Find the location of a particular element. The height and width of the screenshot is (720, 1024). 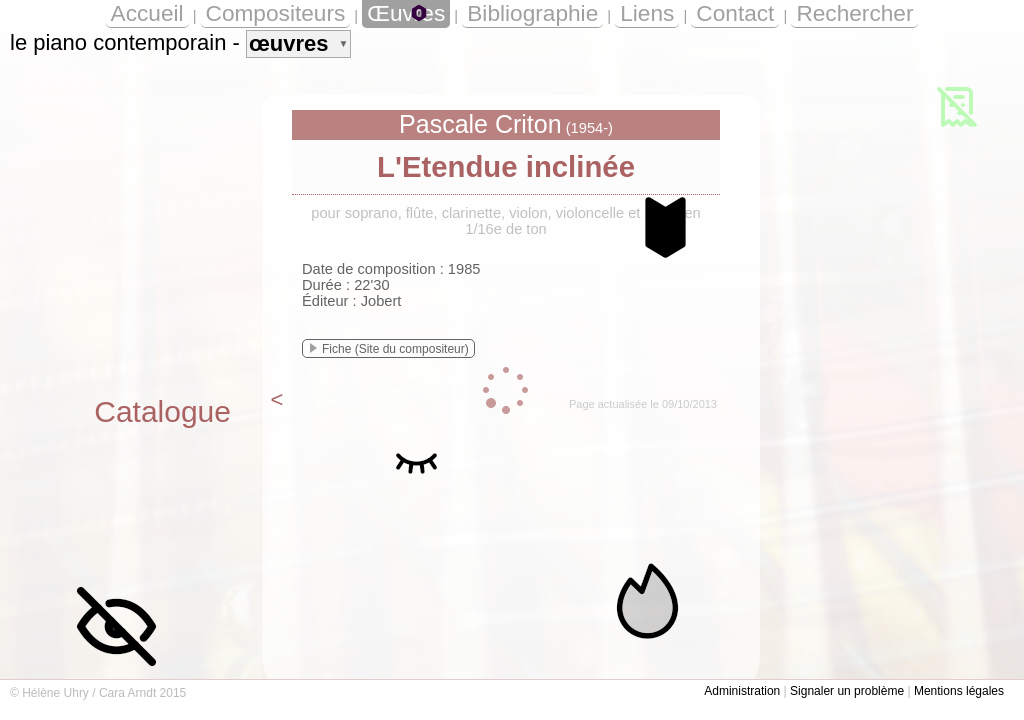

indicates verified or certified status is located at coordinates (665, 227).